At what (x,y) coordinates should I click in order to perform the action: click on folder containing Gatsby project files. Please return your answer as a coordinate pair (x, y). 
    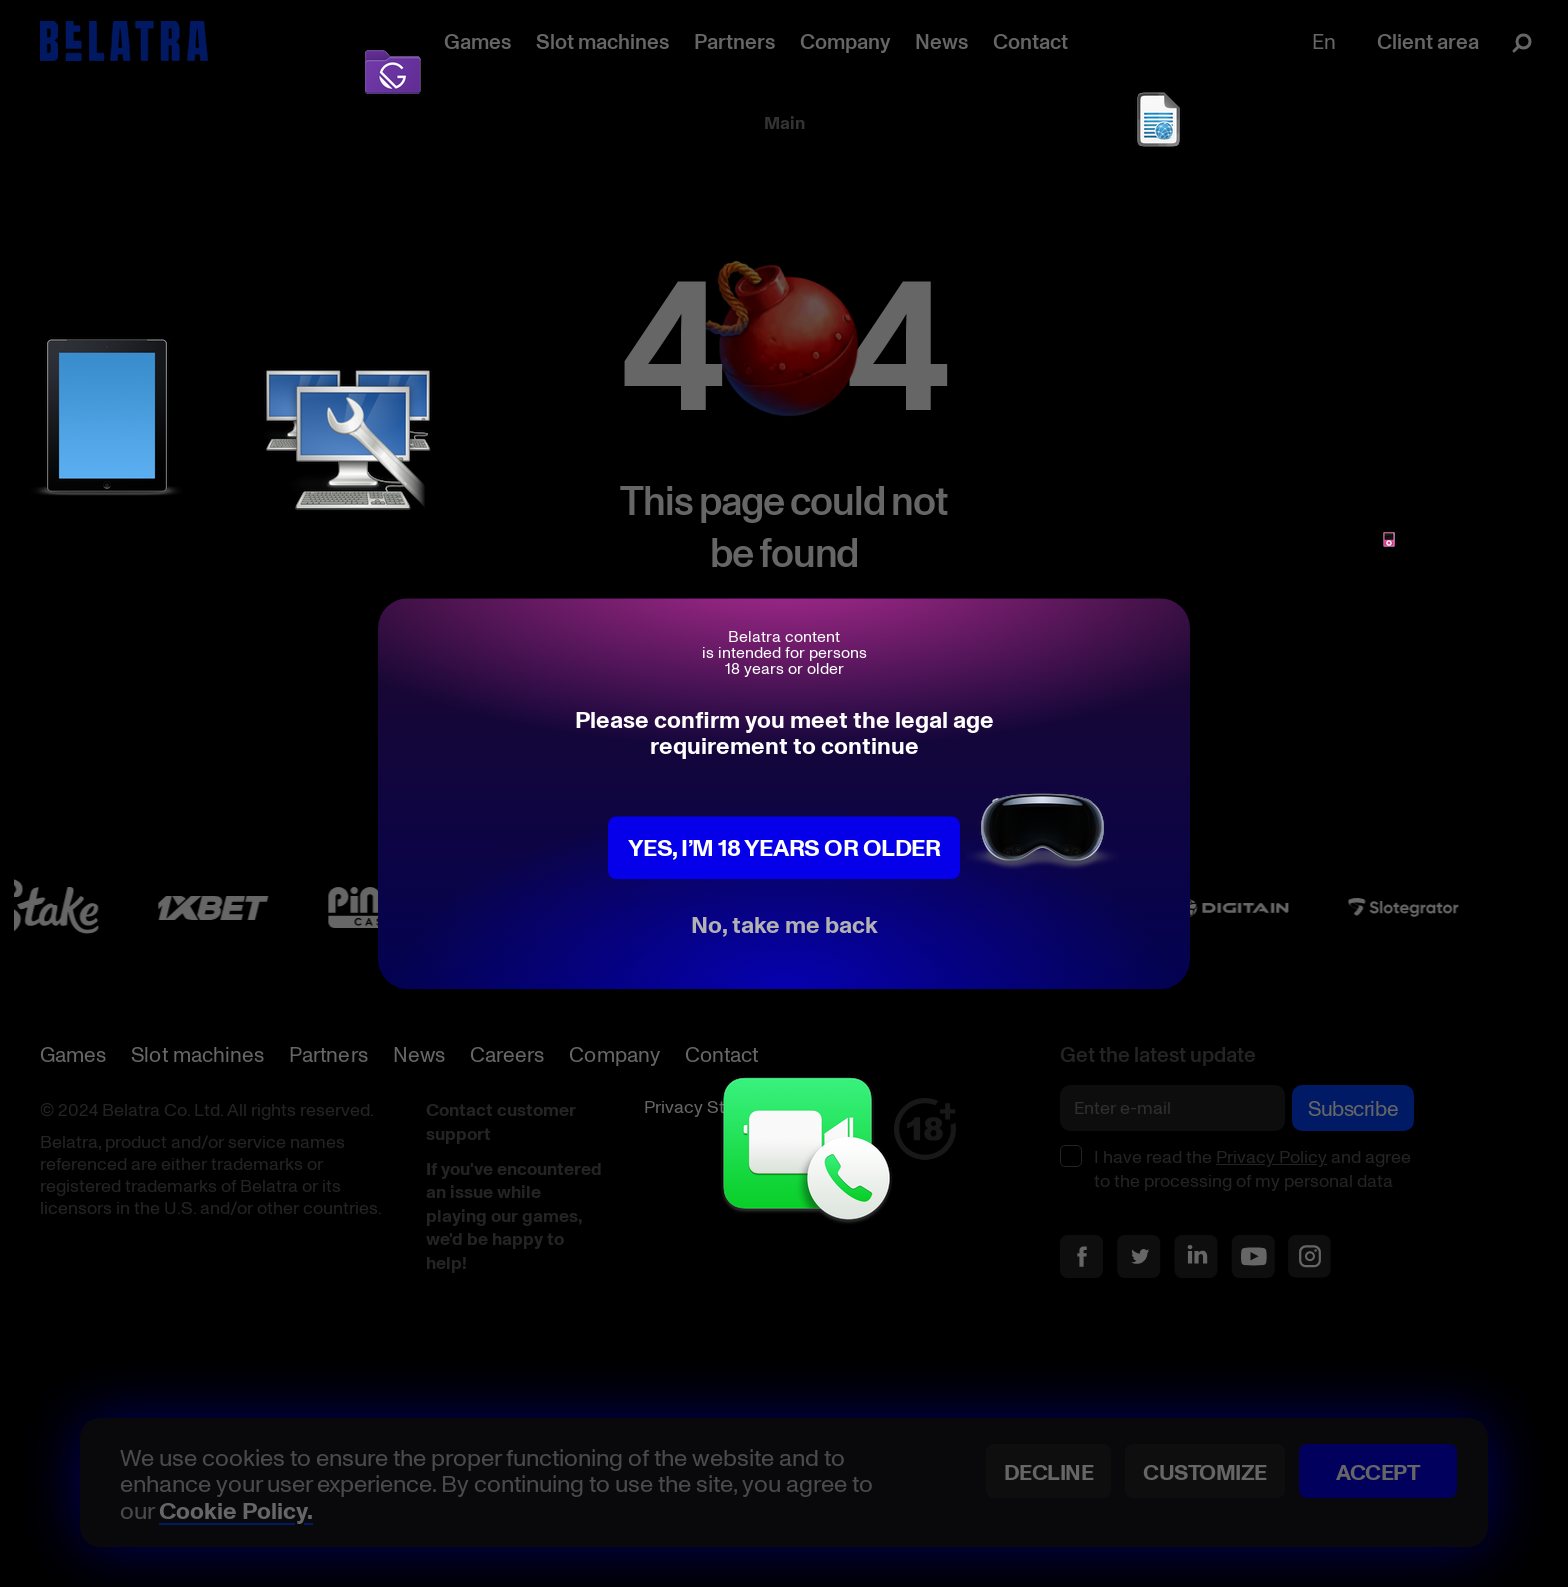
    Looking at the image, I should click on (392, 73).